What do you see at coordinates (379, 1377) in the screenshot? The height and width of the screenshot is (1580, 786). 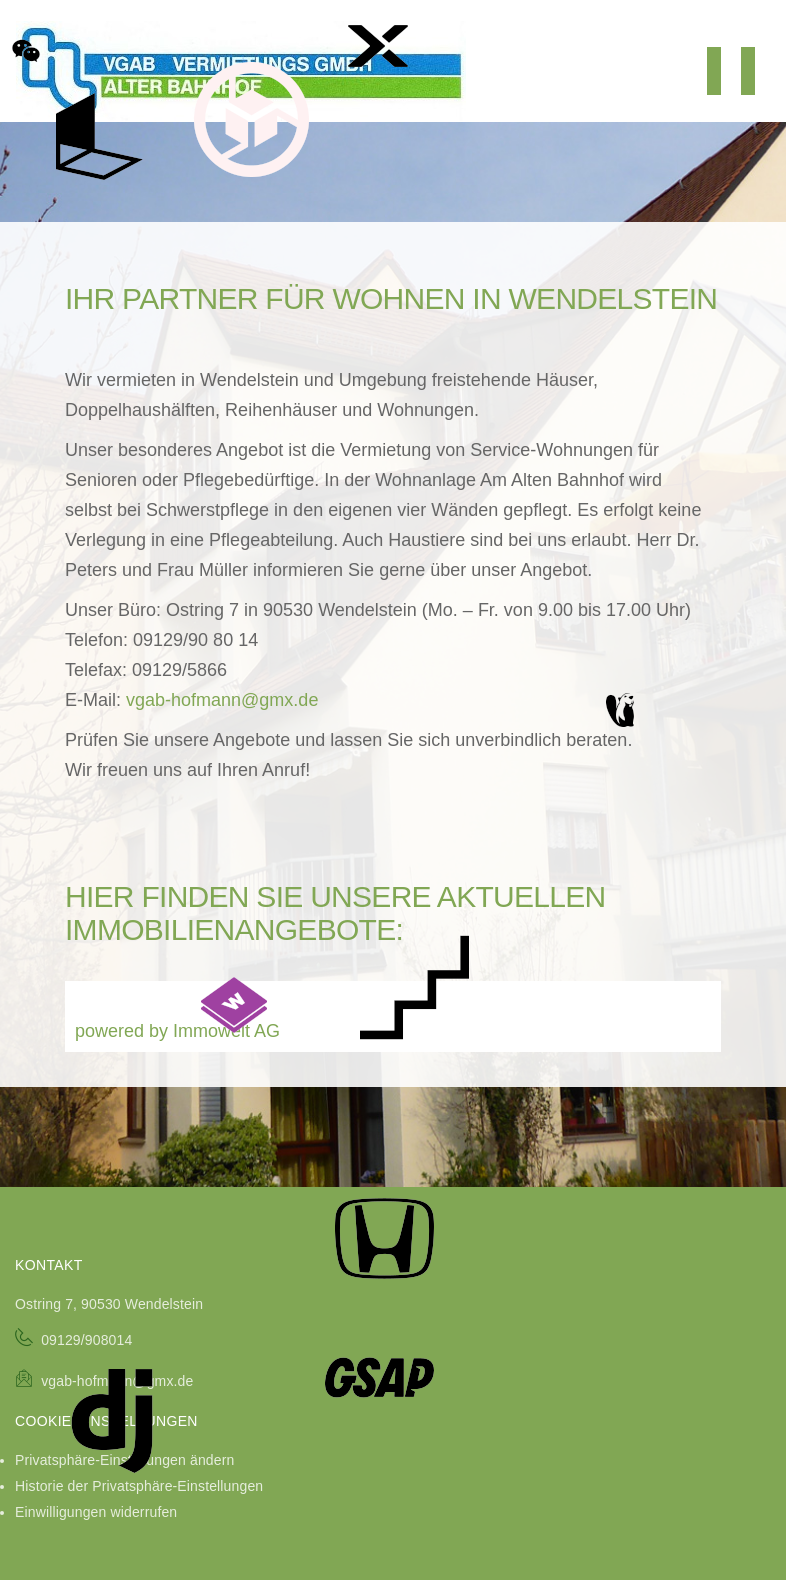 I see `GSAP (GreenSock Animation Platform) brand logo` at bounding box center [379, 1377].